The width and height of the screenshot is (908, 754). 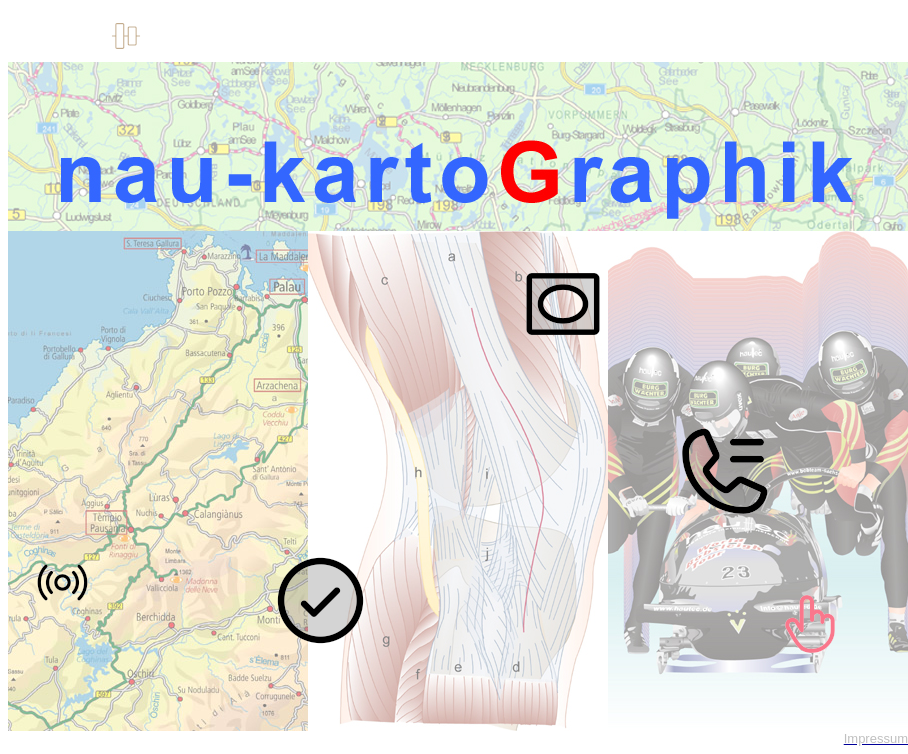 What do you see at coordinates (563, 304) in the screenshot?
I see `apply vignette effect to image` at bounding box center [563, 304].